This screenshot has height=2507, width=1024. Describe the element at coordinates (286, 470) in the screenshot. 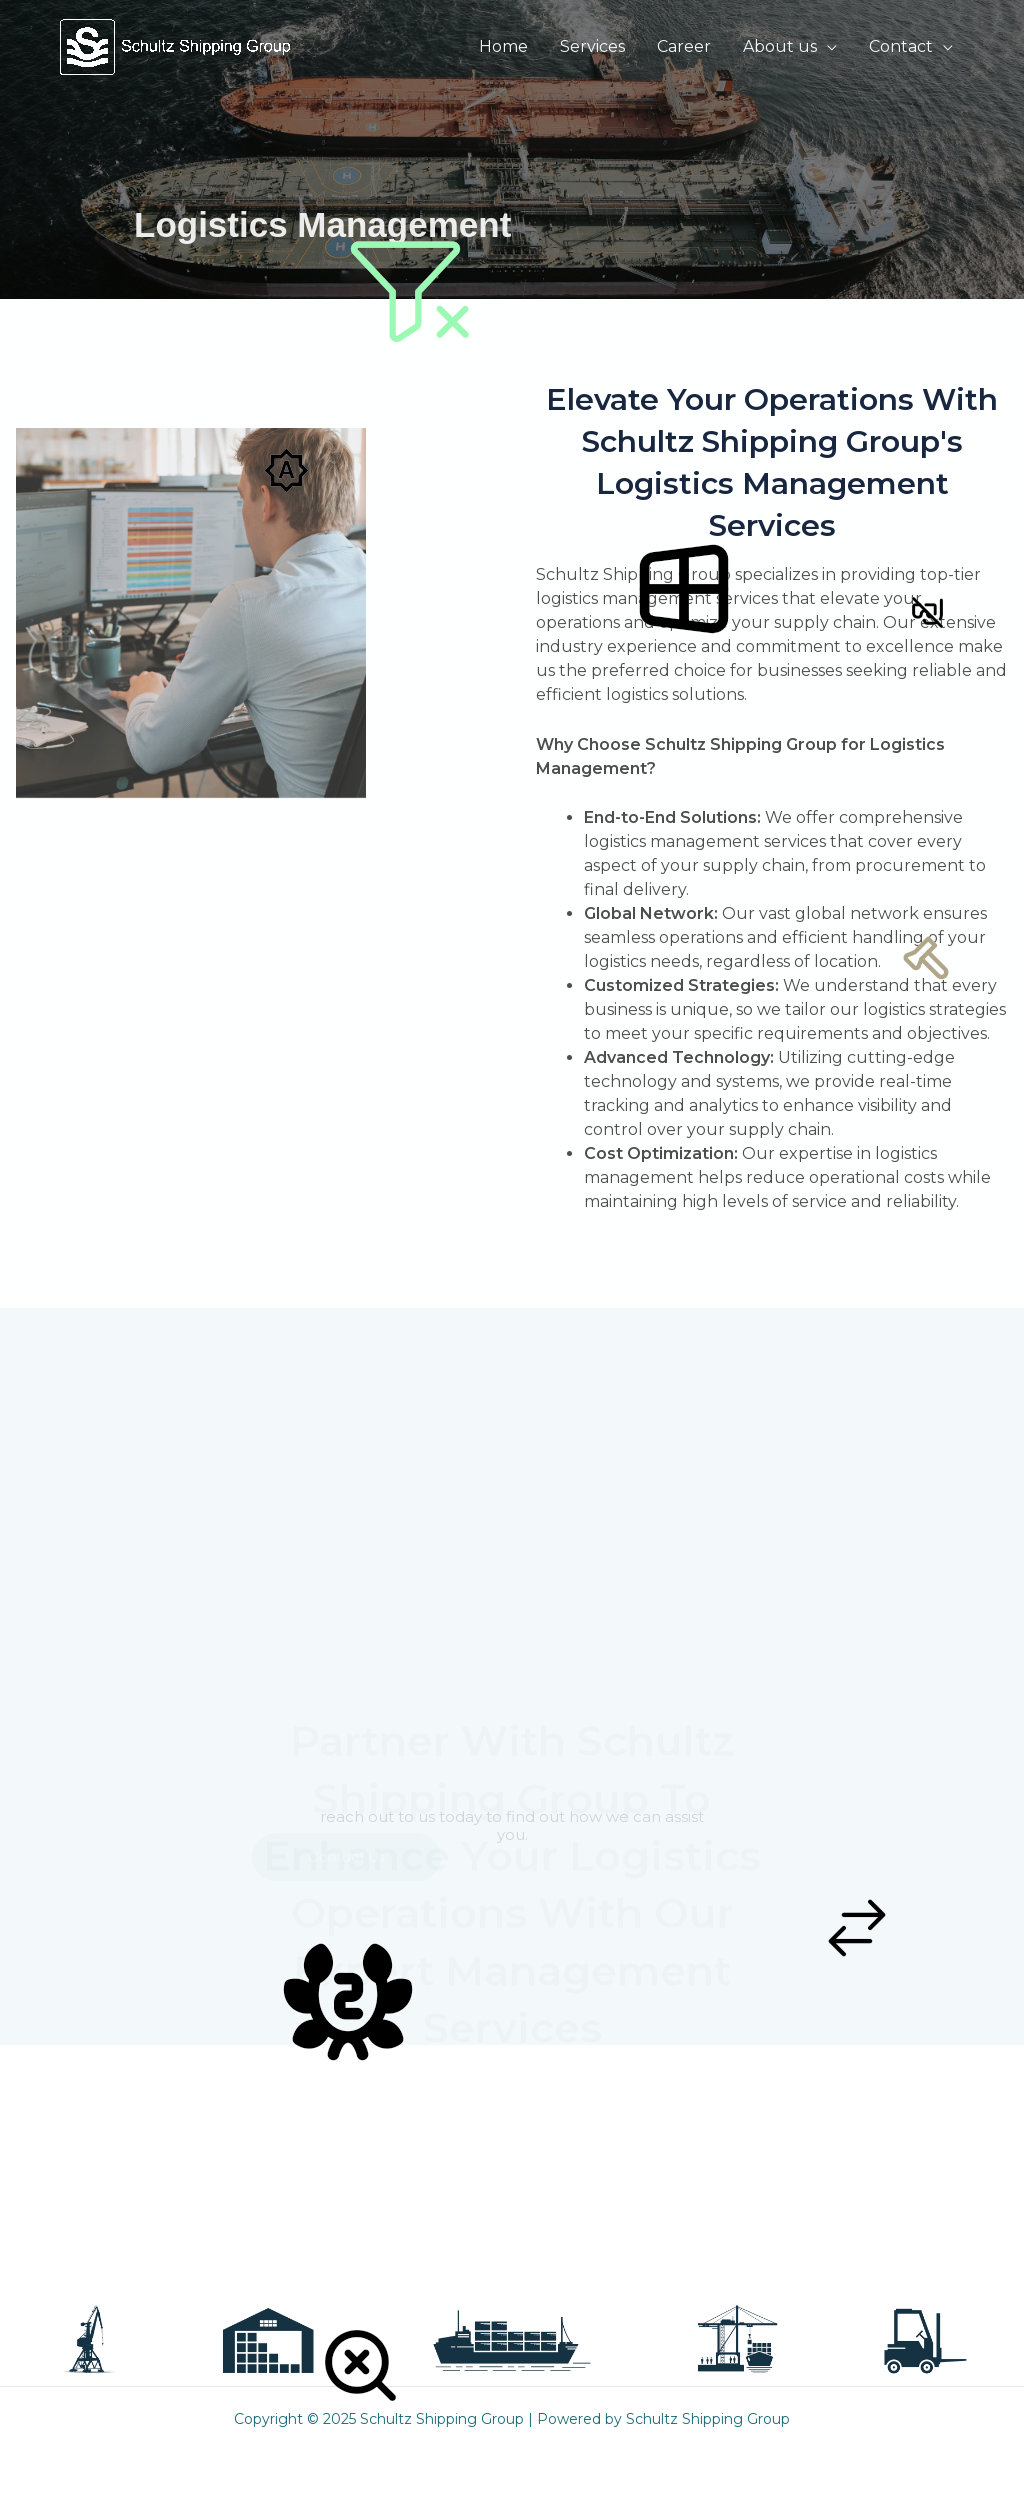

I see `enable automatic brightness adjustment` at that location.